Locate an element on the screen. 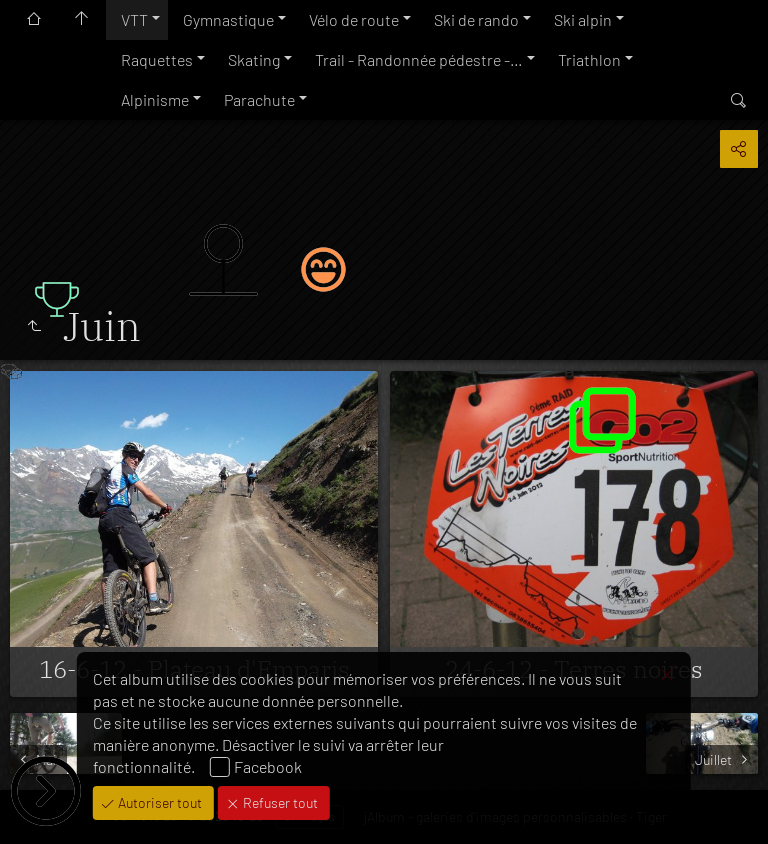 The image size is (768, 844). view your coin balance or currency is located at coordinates (11, 371).